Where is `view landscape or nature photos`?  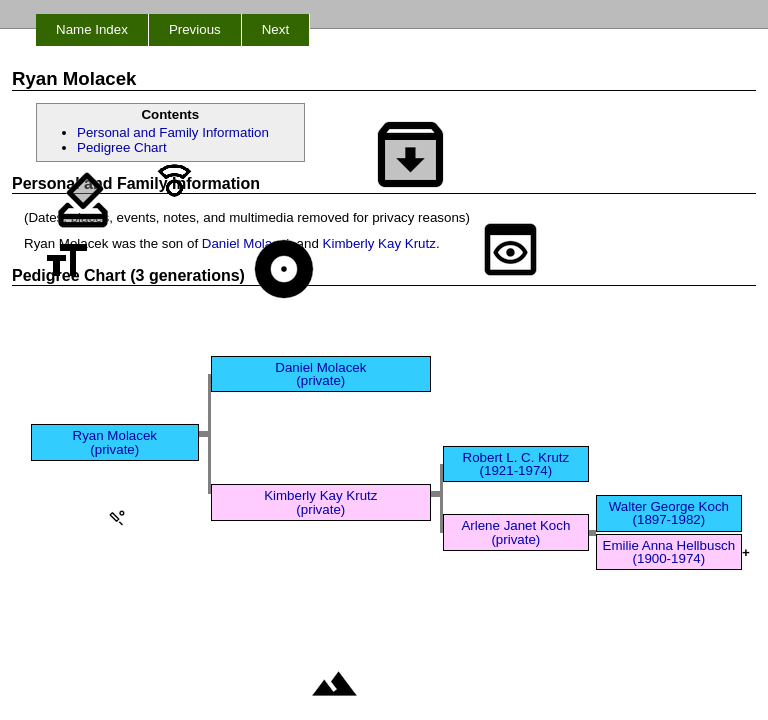
view landscape or nature photos is located at coordinates (334, 683).